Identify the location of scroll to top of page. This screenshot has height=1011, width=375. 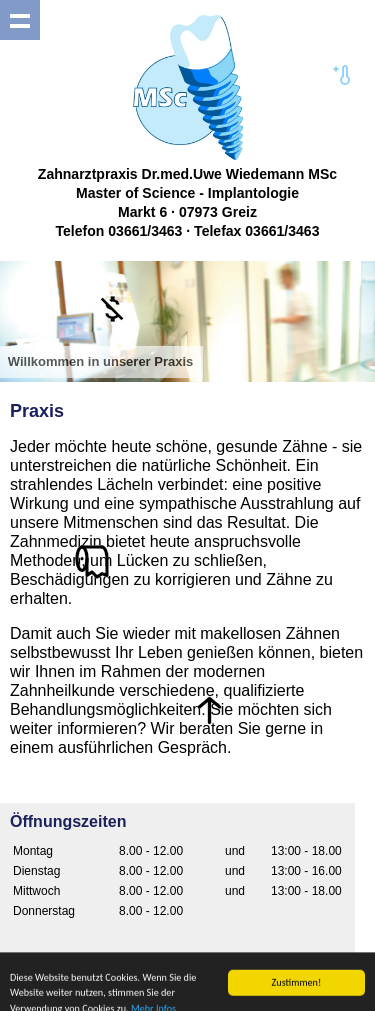
(209, 710).